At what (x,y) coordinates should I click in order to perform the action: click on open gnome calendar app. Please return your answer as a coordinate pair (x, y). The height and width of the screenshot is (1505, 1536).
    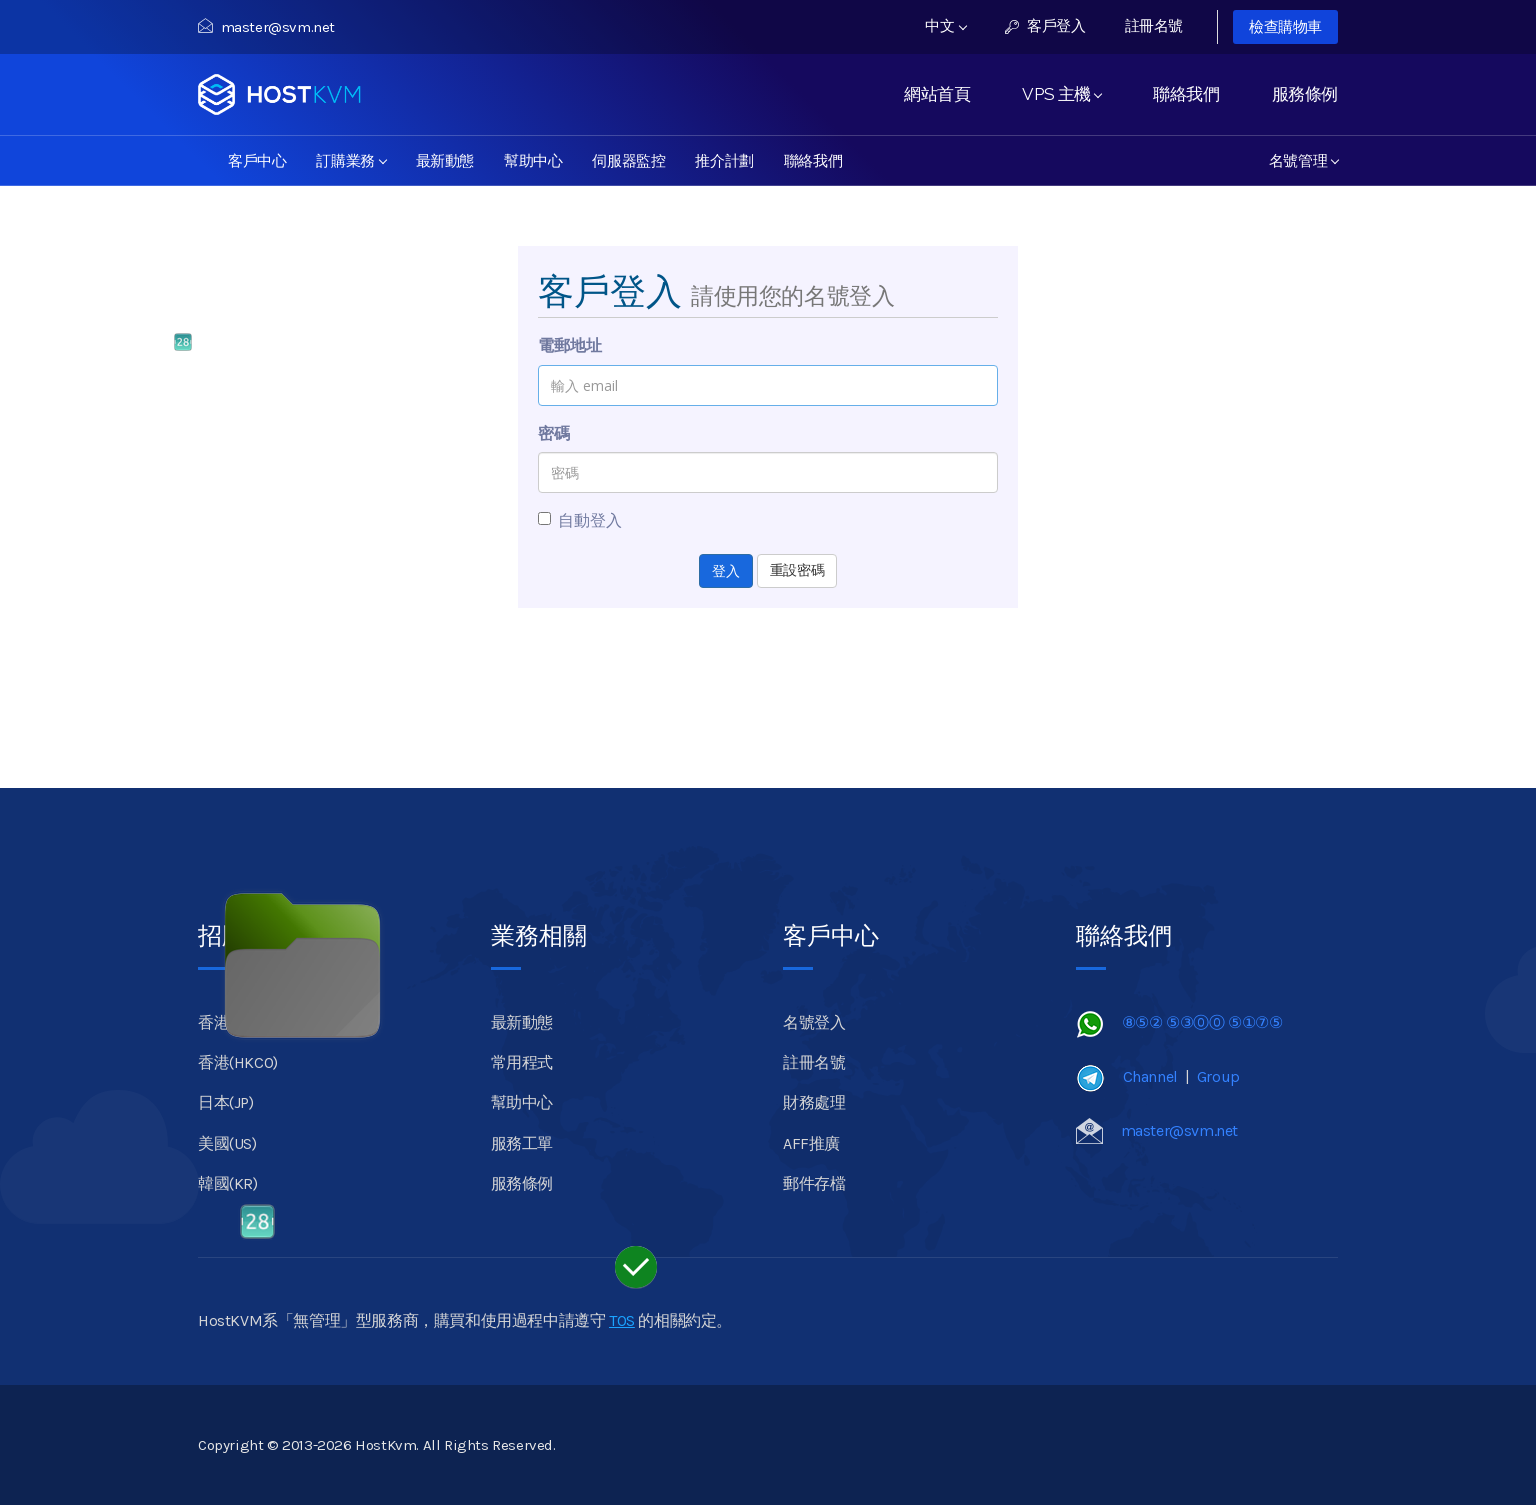
    Looking at the image, I should click on (257, 1221).